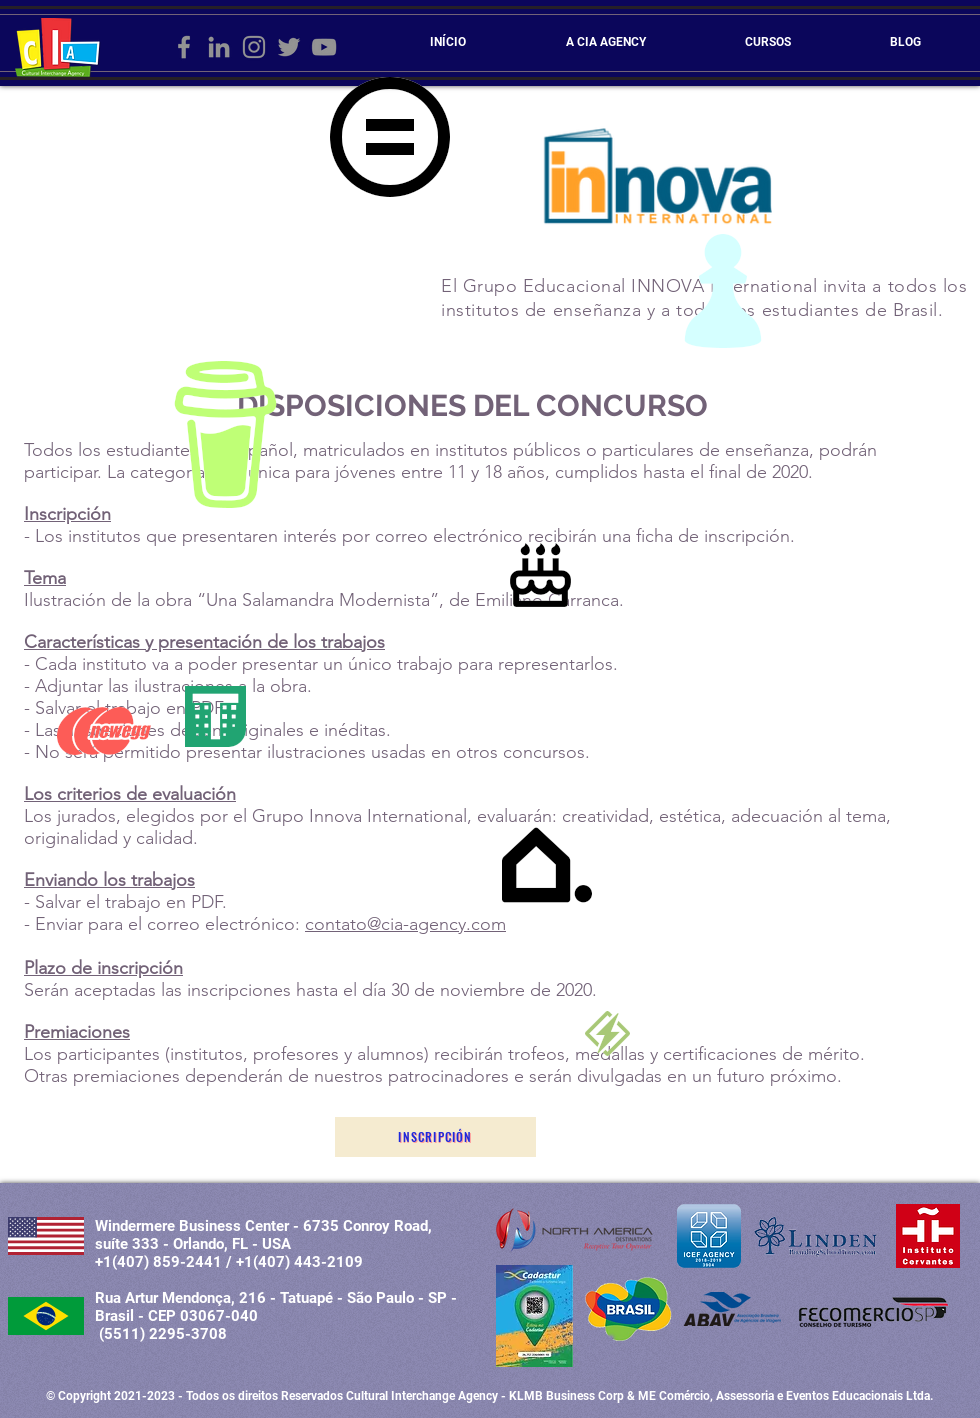 The image size is (980, 1418). Describe the element at coordinates (540, 576) in the screenshot. I see `view birthday or celebration events` at that location.